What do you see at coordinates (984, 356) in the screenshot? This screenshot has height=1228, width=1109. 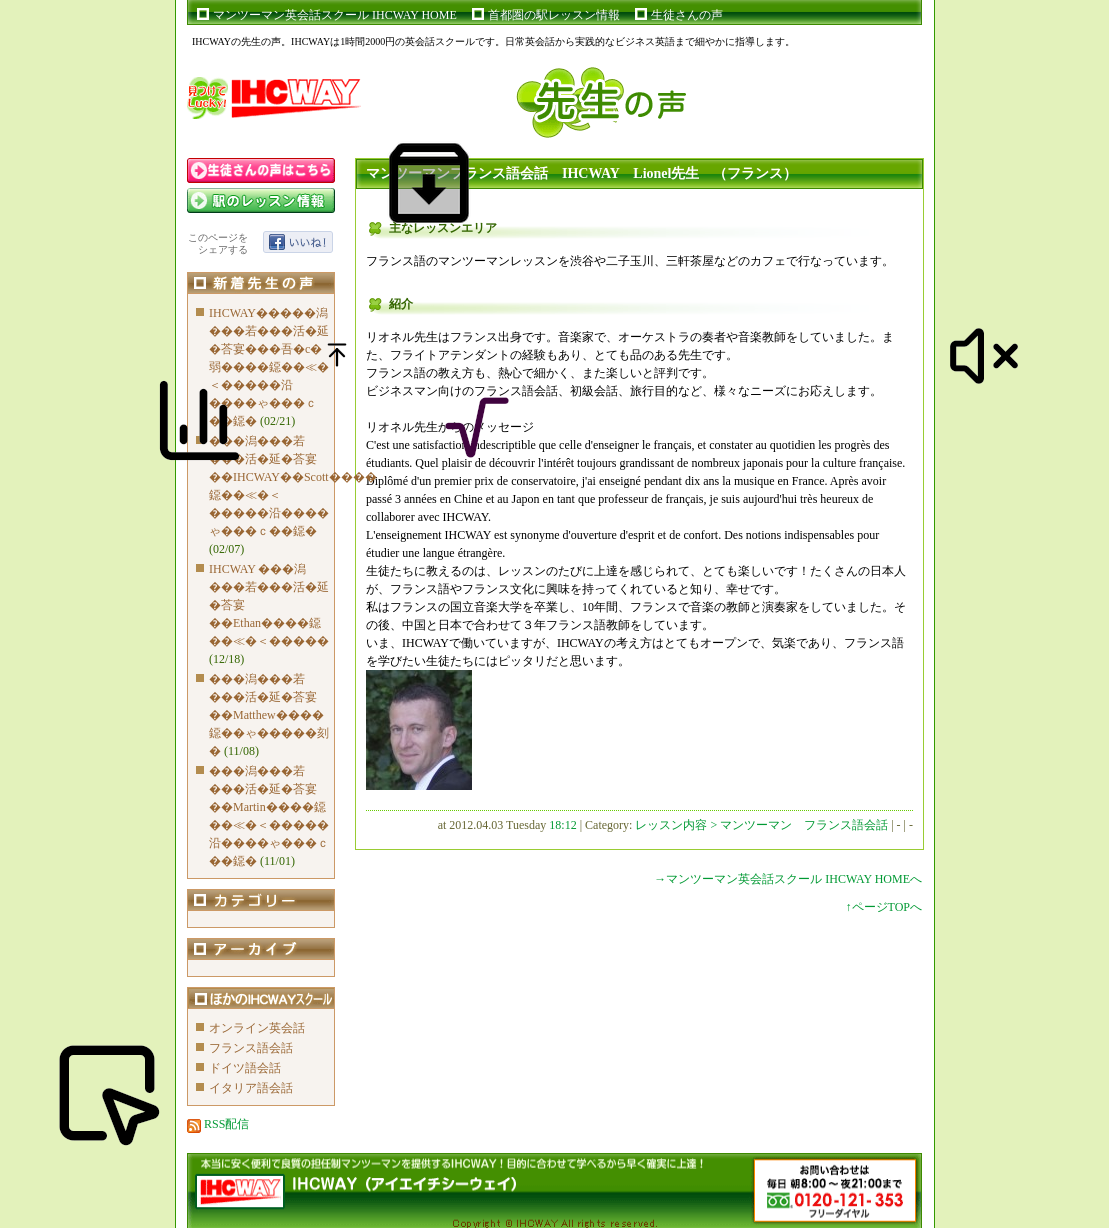 I see `mute audio` at bounding box center [984, 356].